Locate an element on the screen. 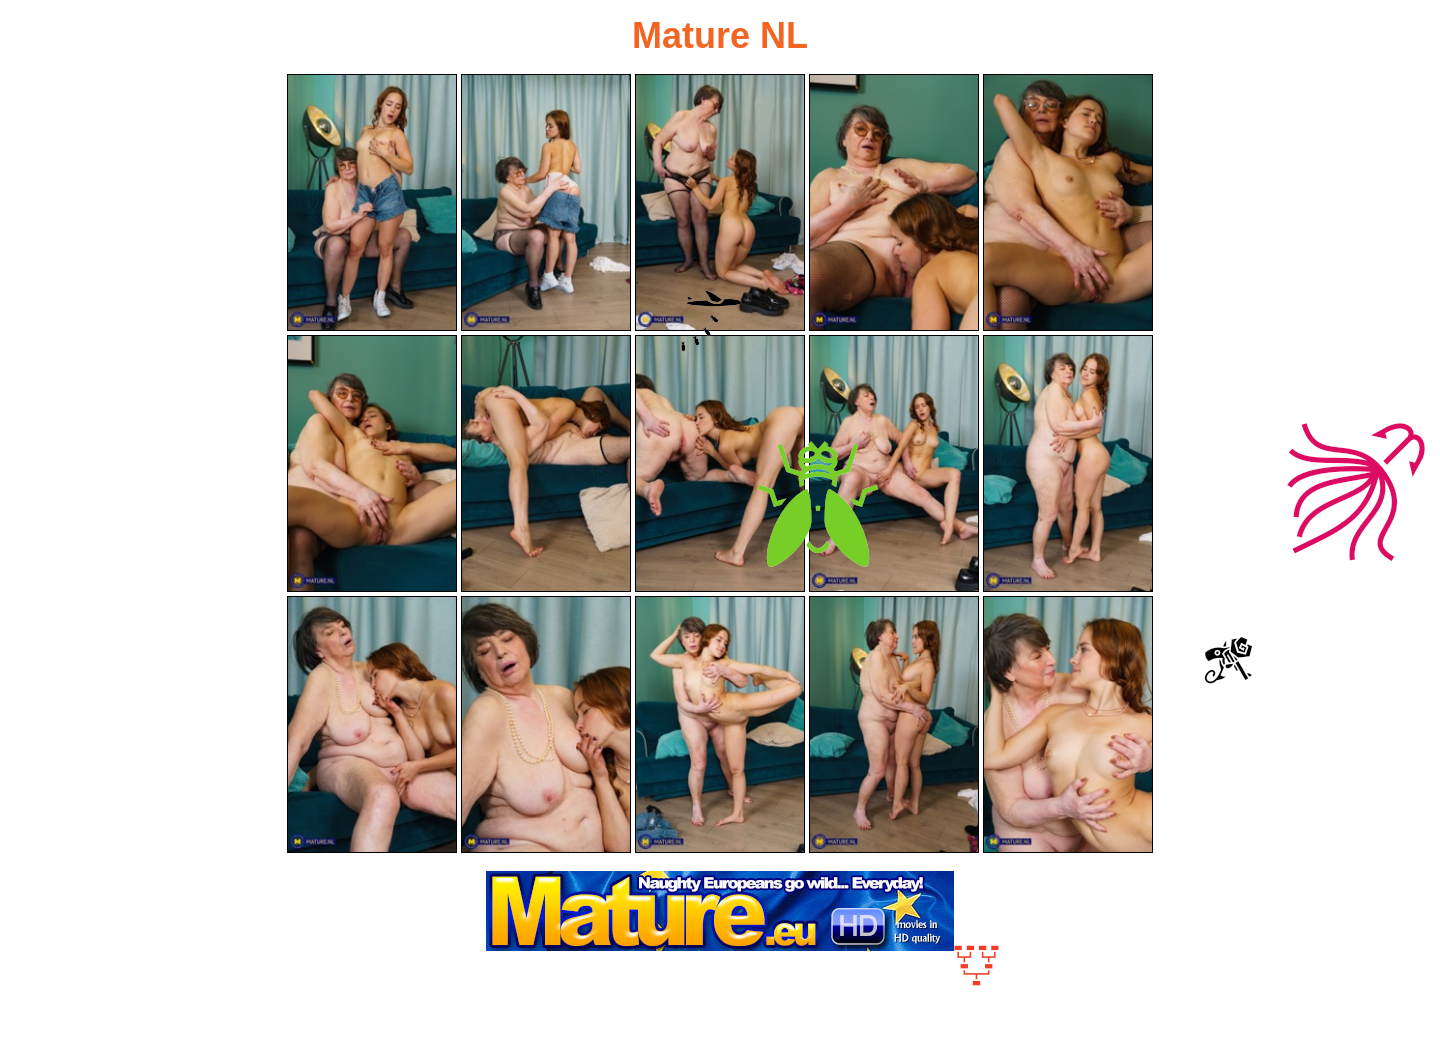 The image size is (1440, 1040). decorative icon representing guns and roses theme is located at coordinates (1228, 660).